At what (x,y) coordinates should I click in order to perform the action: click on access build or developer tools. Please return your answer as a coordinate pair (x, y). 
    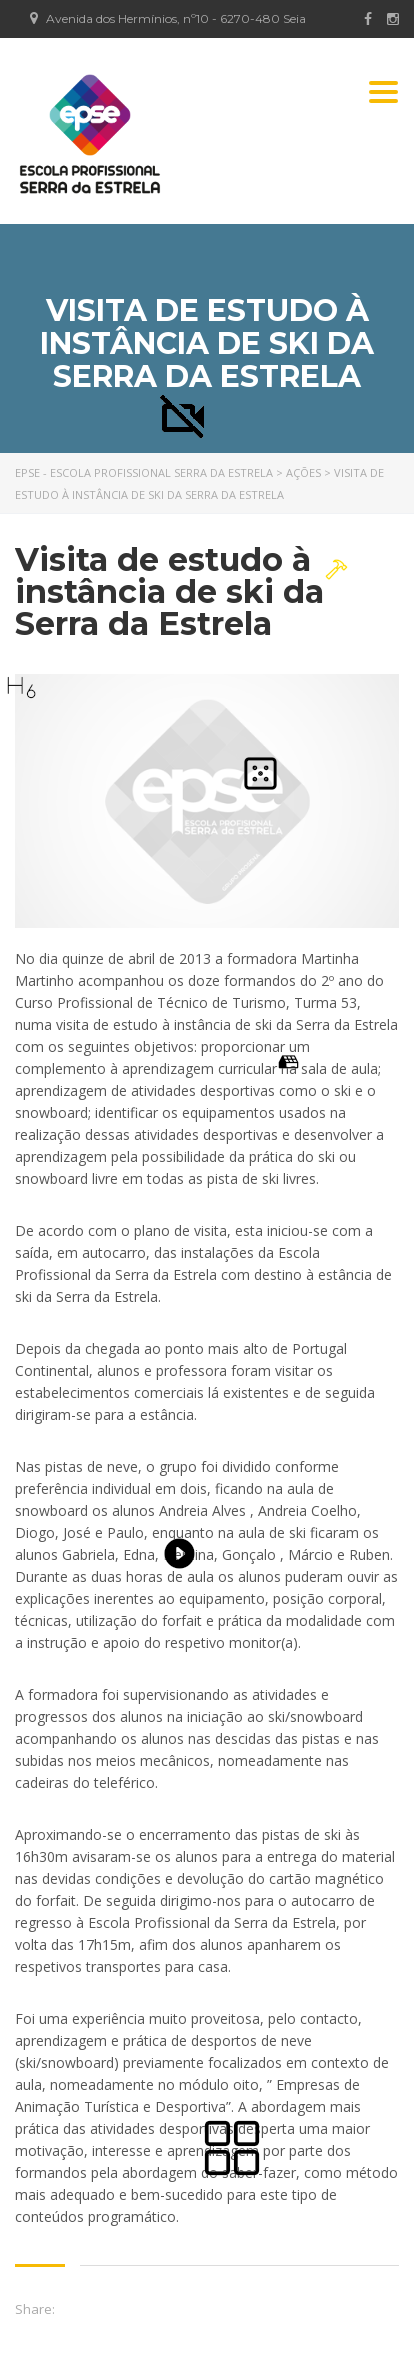
    Looking at the image, I should click on (336, 569).